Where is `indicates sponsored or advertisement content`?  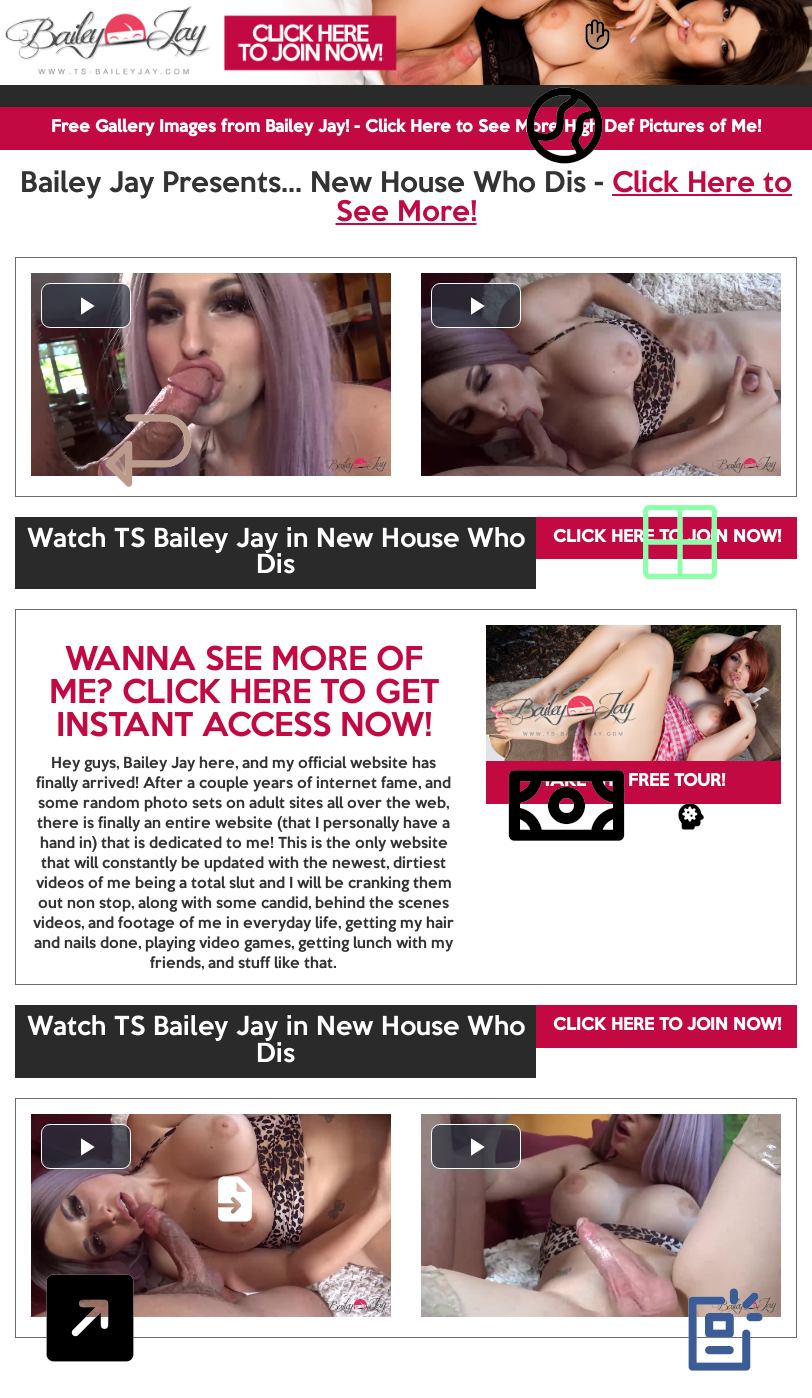 indicates sponsored or advertisement content is located at coordinates (721, 1329).